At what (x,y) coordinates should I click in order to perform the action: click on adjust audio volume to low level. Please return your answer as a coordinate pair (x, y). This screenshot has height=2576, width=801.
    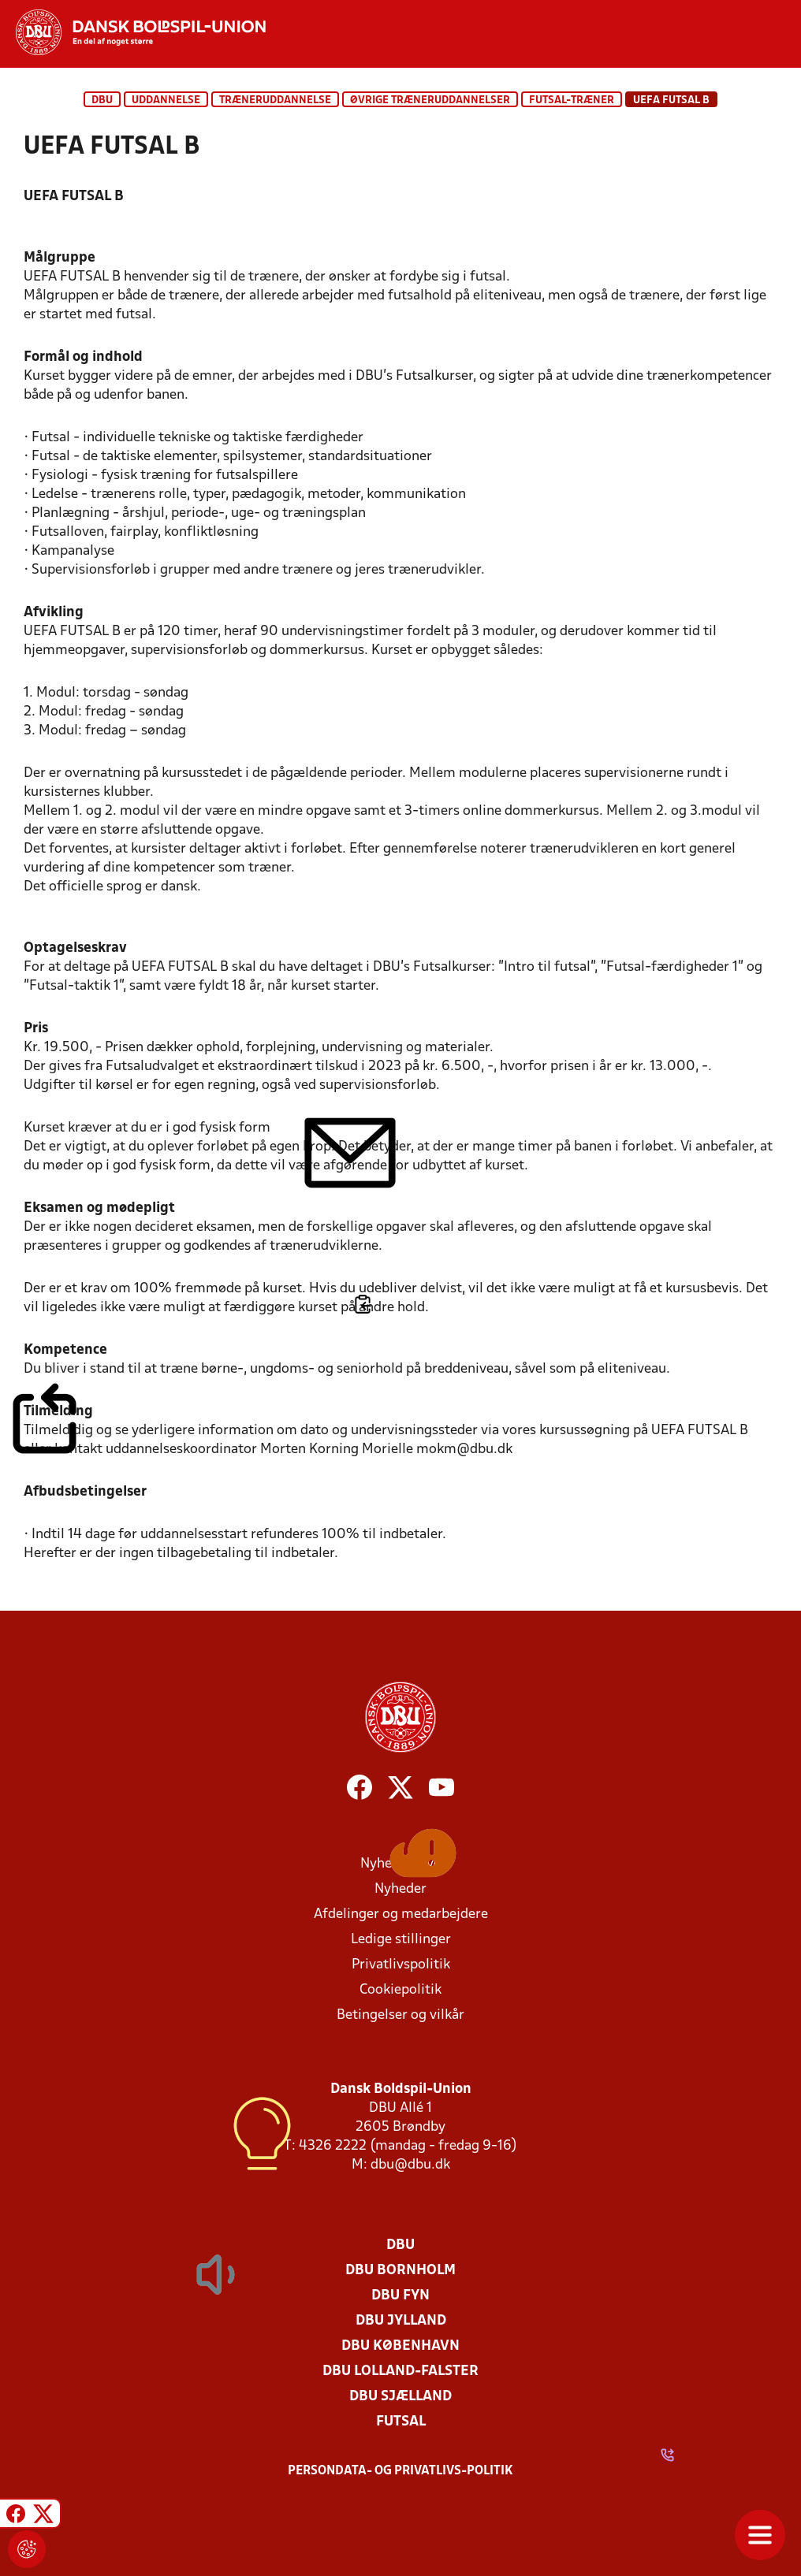
    Looking at the image, I should click on (221, 2274).